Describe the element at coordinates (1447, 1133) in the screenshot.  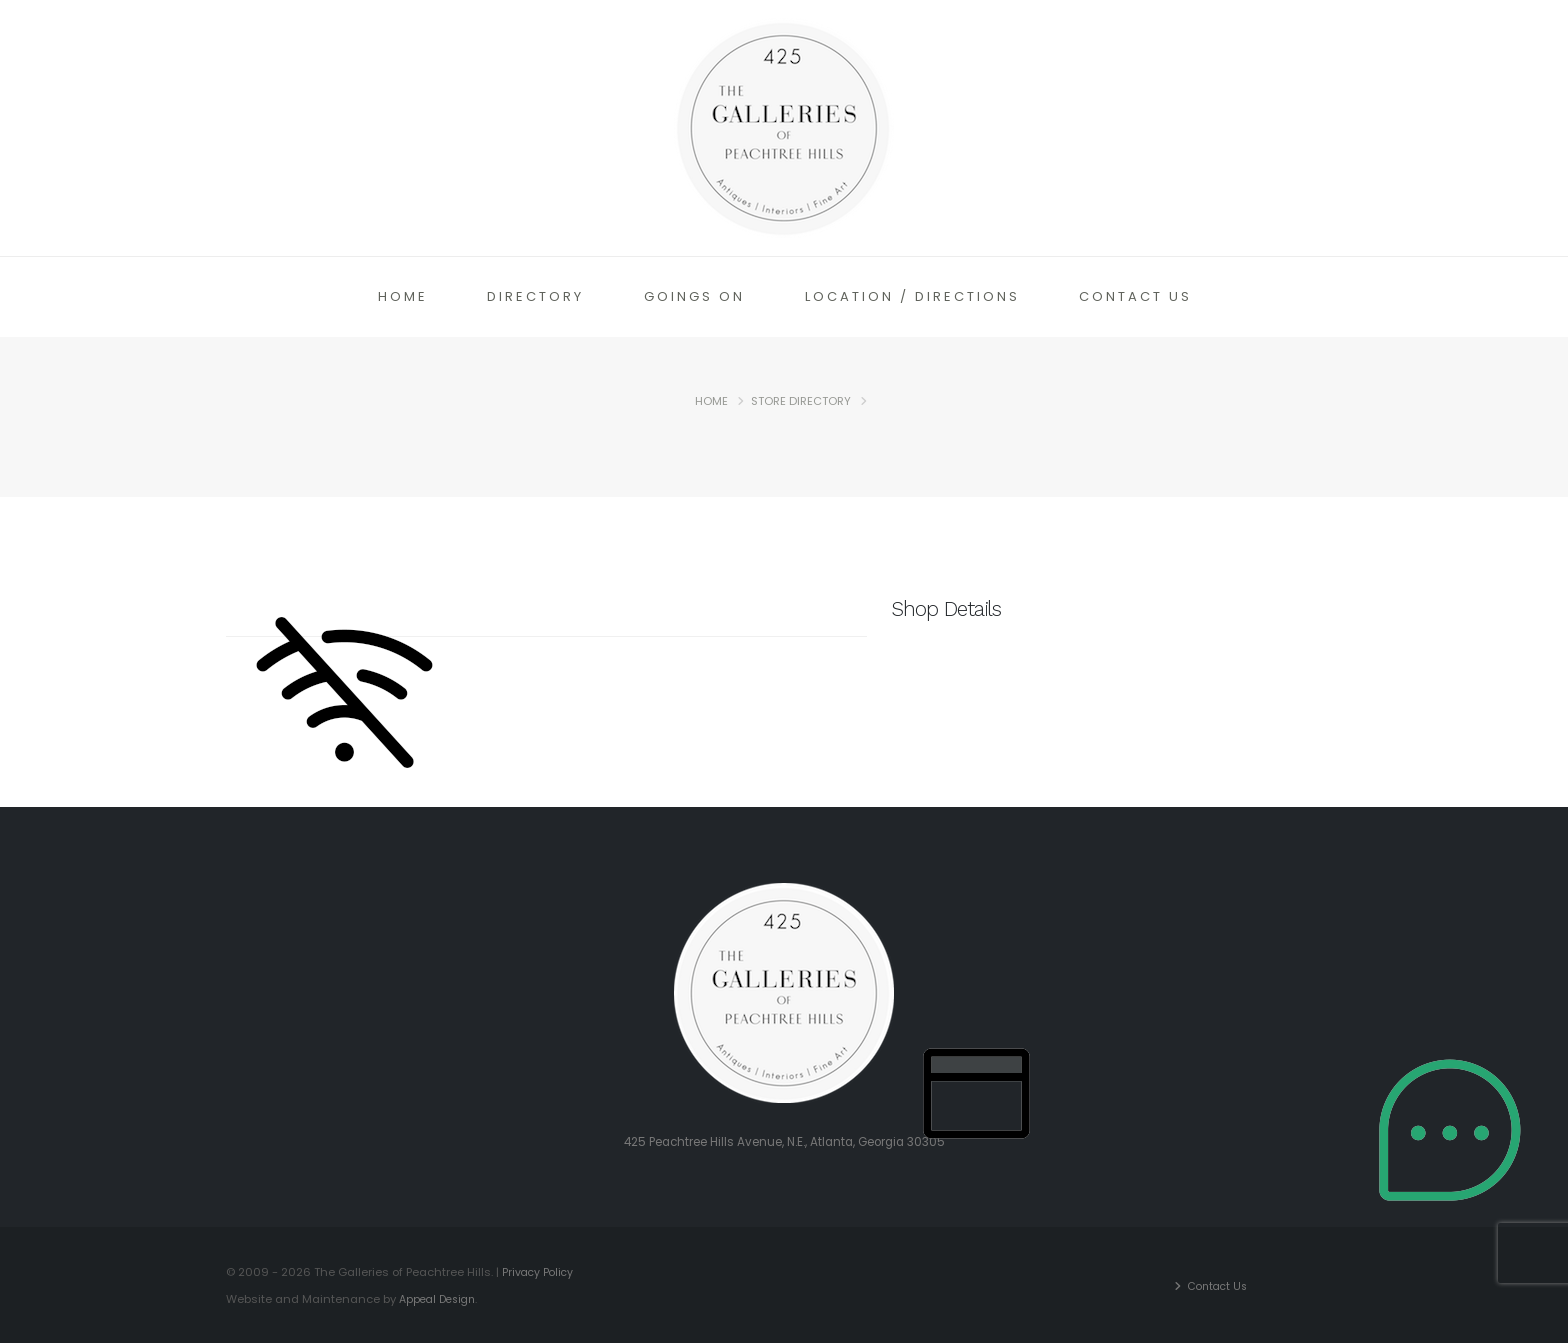
I see `open chat or messaging` at that location.